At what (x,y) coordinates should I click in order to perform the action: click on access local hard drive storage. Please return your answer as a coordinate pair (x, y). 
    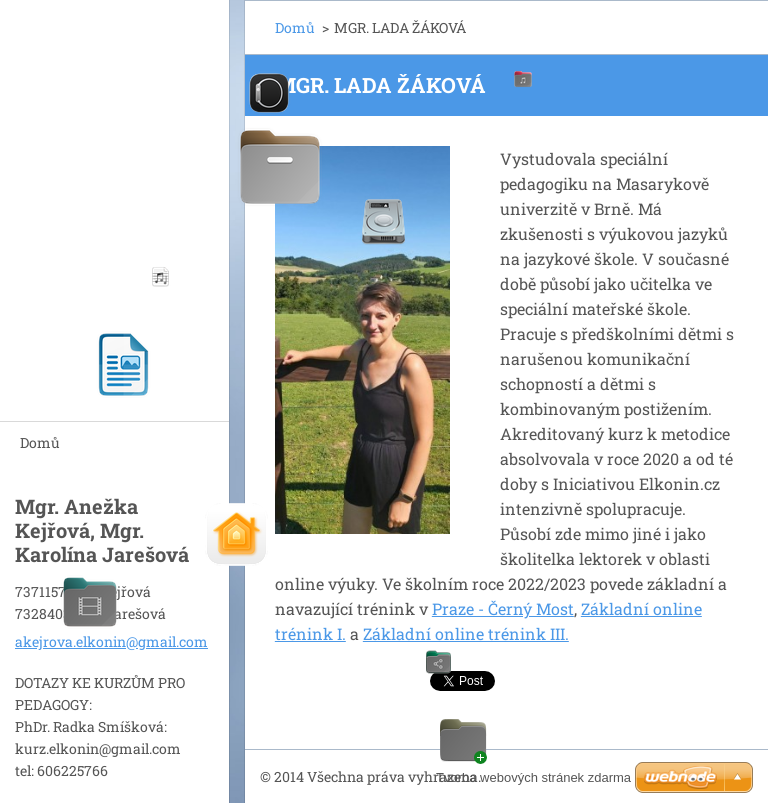
    Looking at the image, I should click on (383, 221).